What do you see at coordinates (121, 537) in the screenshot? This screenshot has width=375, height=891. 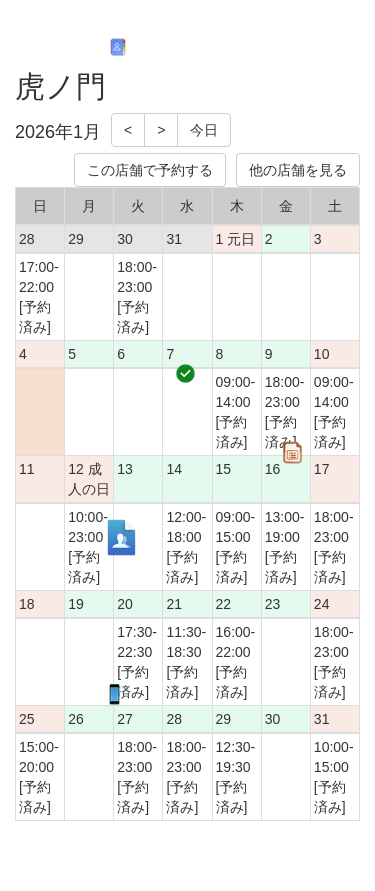 I see `user data or contacts file` at bounding box center [121, 537].